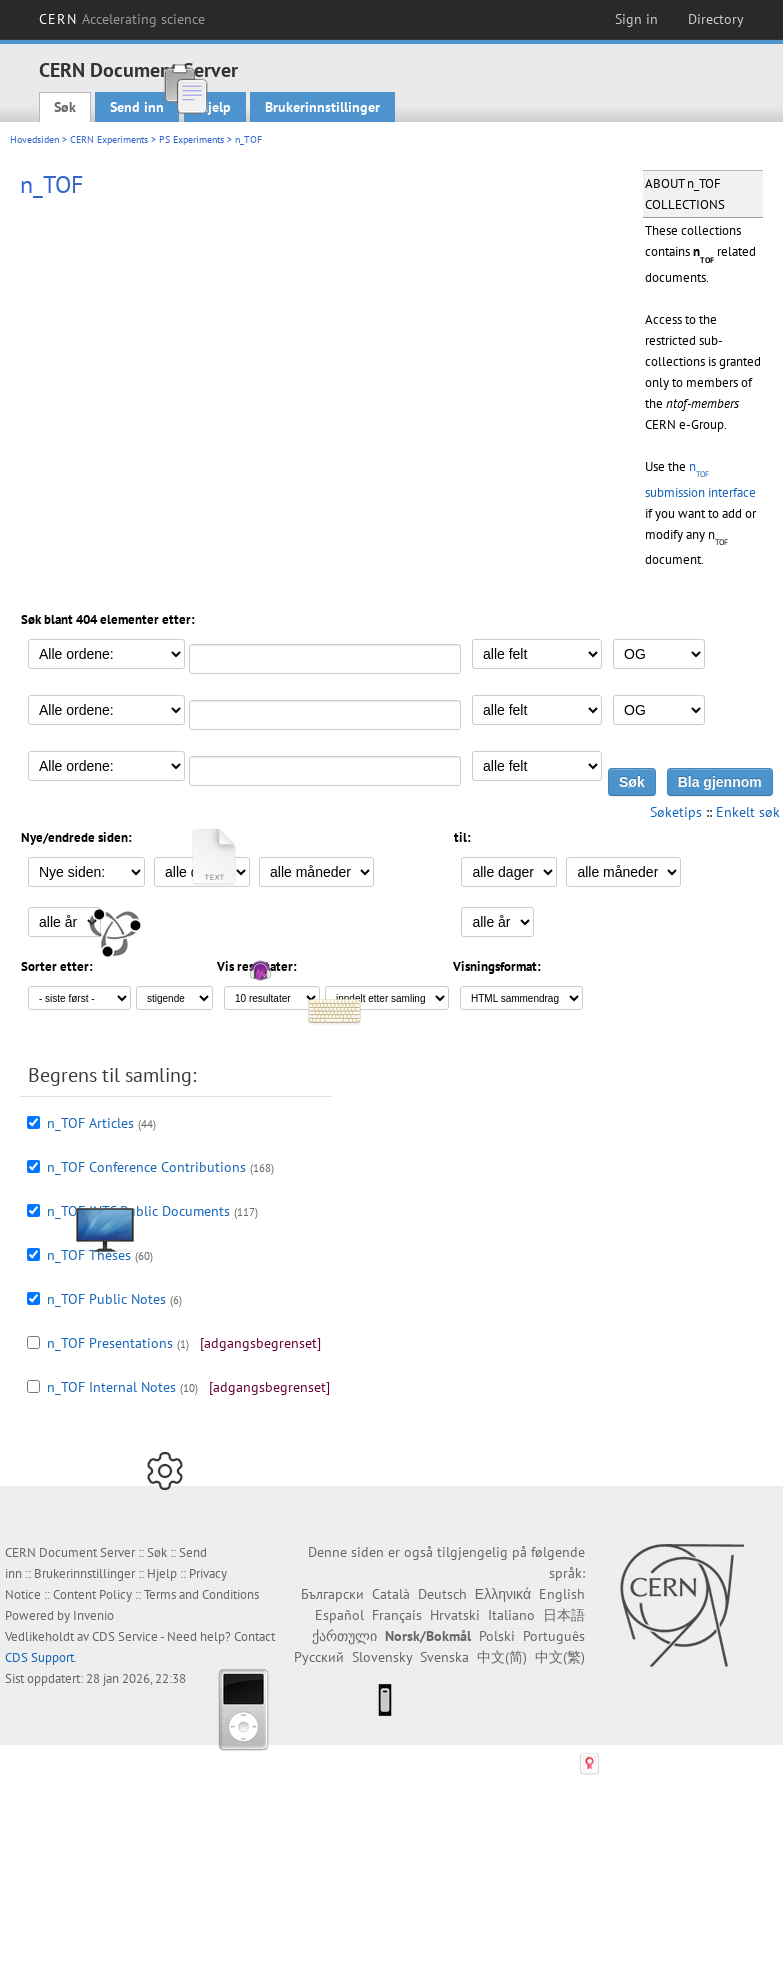  I want to click on audio headset device connected, so click(260, 970).